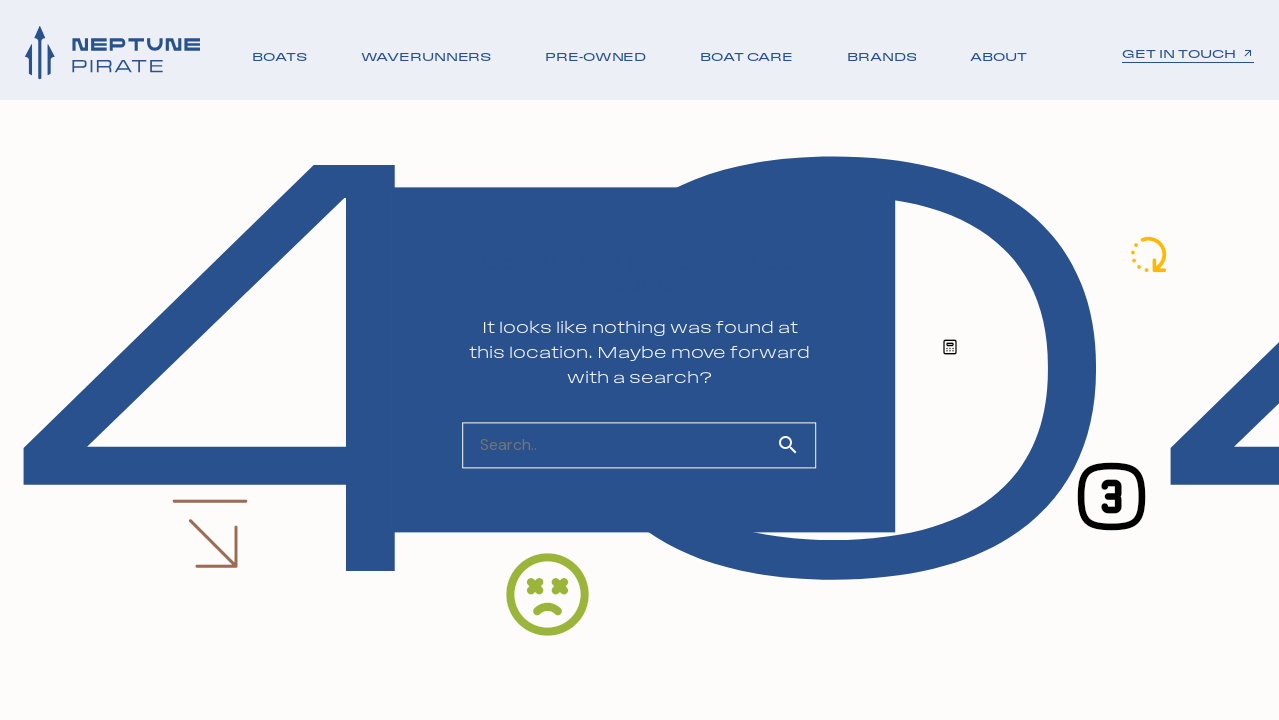 The width and height of the screenshot is (1279, 720). What do you see at coordinates (1148, 254) in the screenshot?
I see `rotate image clockwise` at bounding box center [1148, 254].